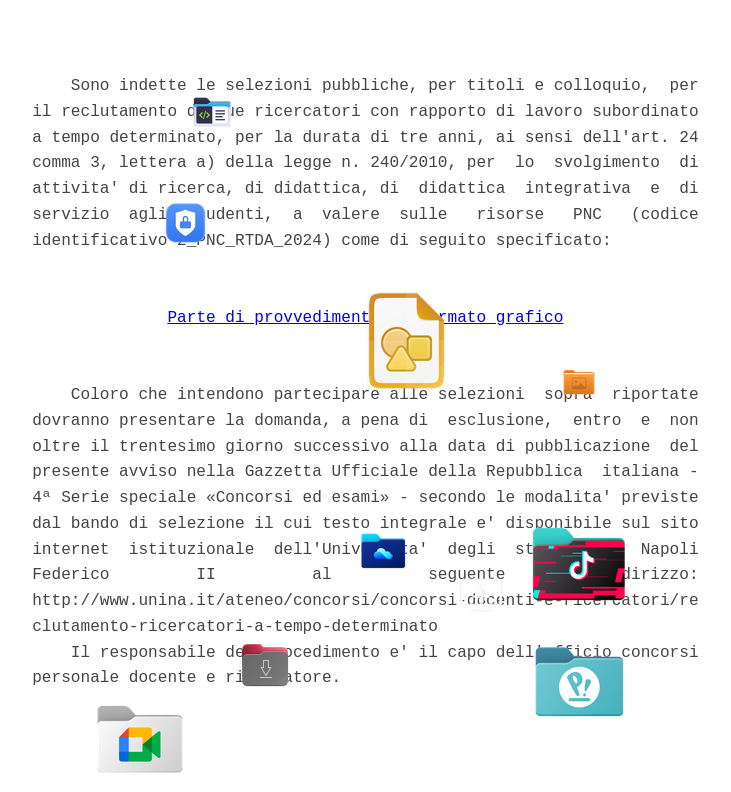  Describe the element at coordinates (578, 566) in the screenshot. I see `open folder containing TikTok downloads or saved videos` at that location.